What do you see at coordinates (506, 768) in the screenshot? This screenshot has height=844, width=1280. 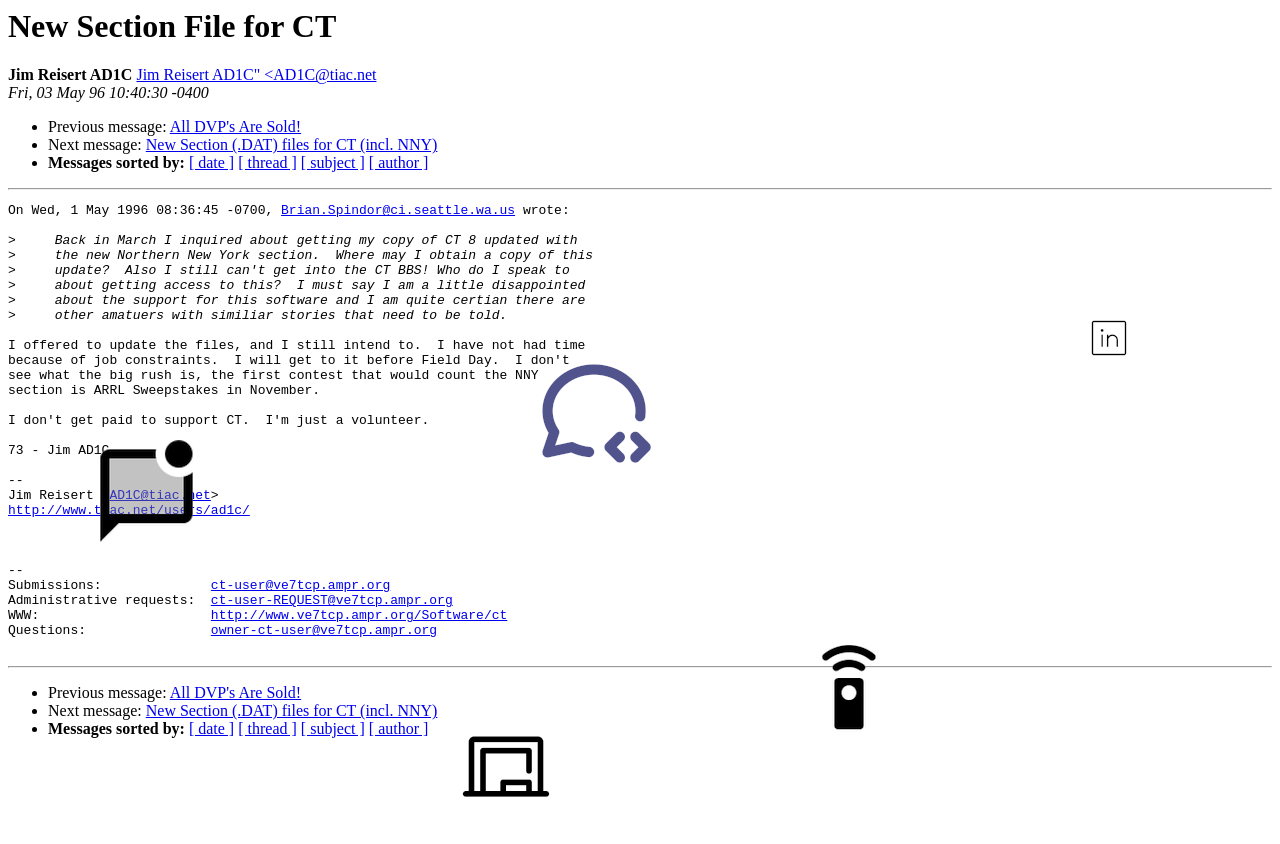 I see `open whiteboard or presentation mode` at bounding box center [506, 768].